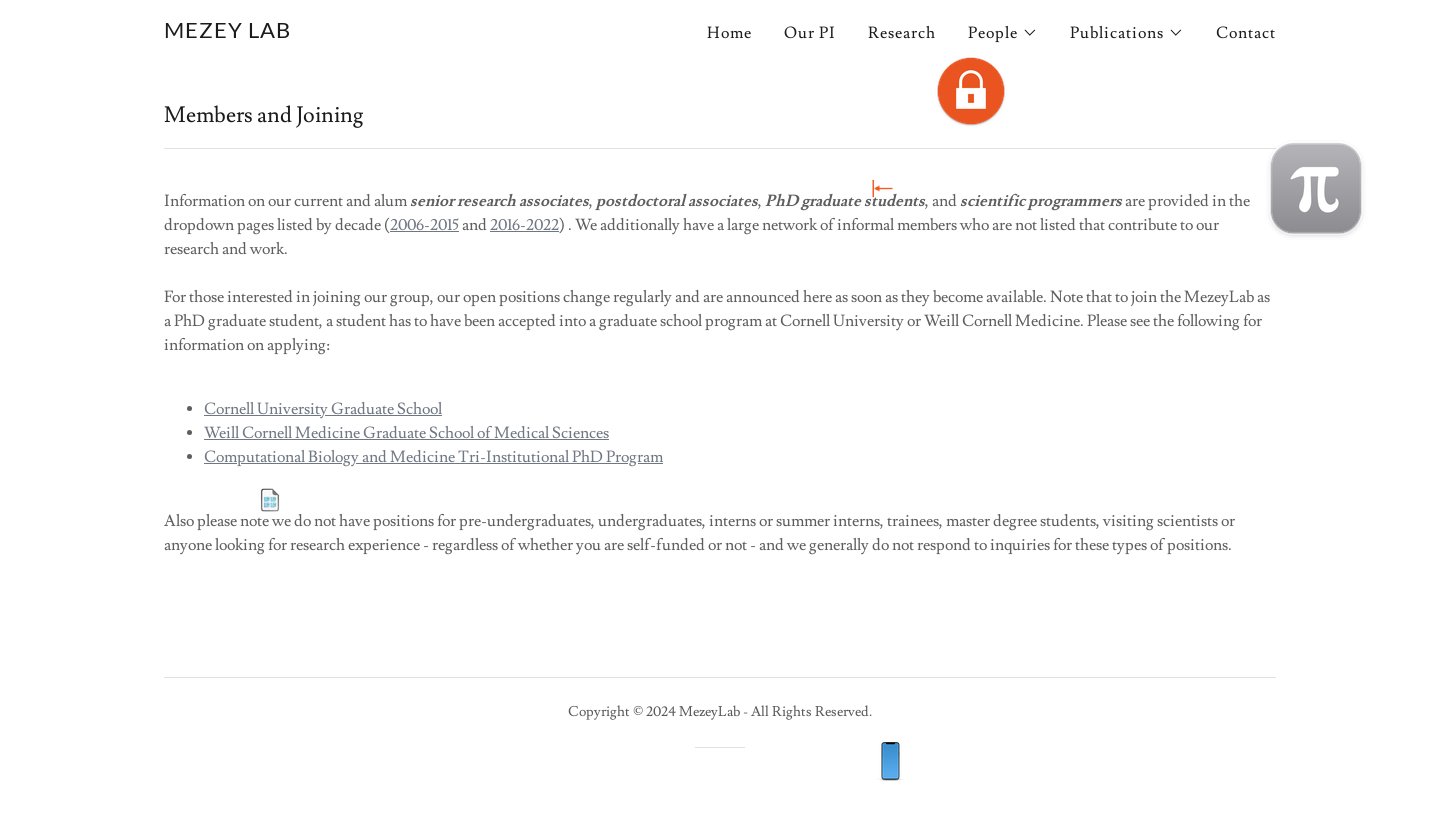 The image size is (1440, 828). I want to click on go to the first item in a list or sequence, so click(882, 188).